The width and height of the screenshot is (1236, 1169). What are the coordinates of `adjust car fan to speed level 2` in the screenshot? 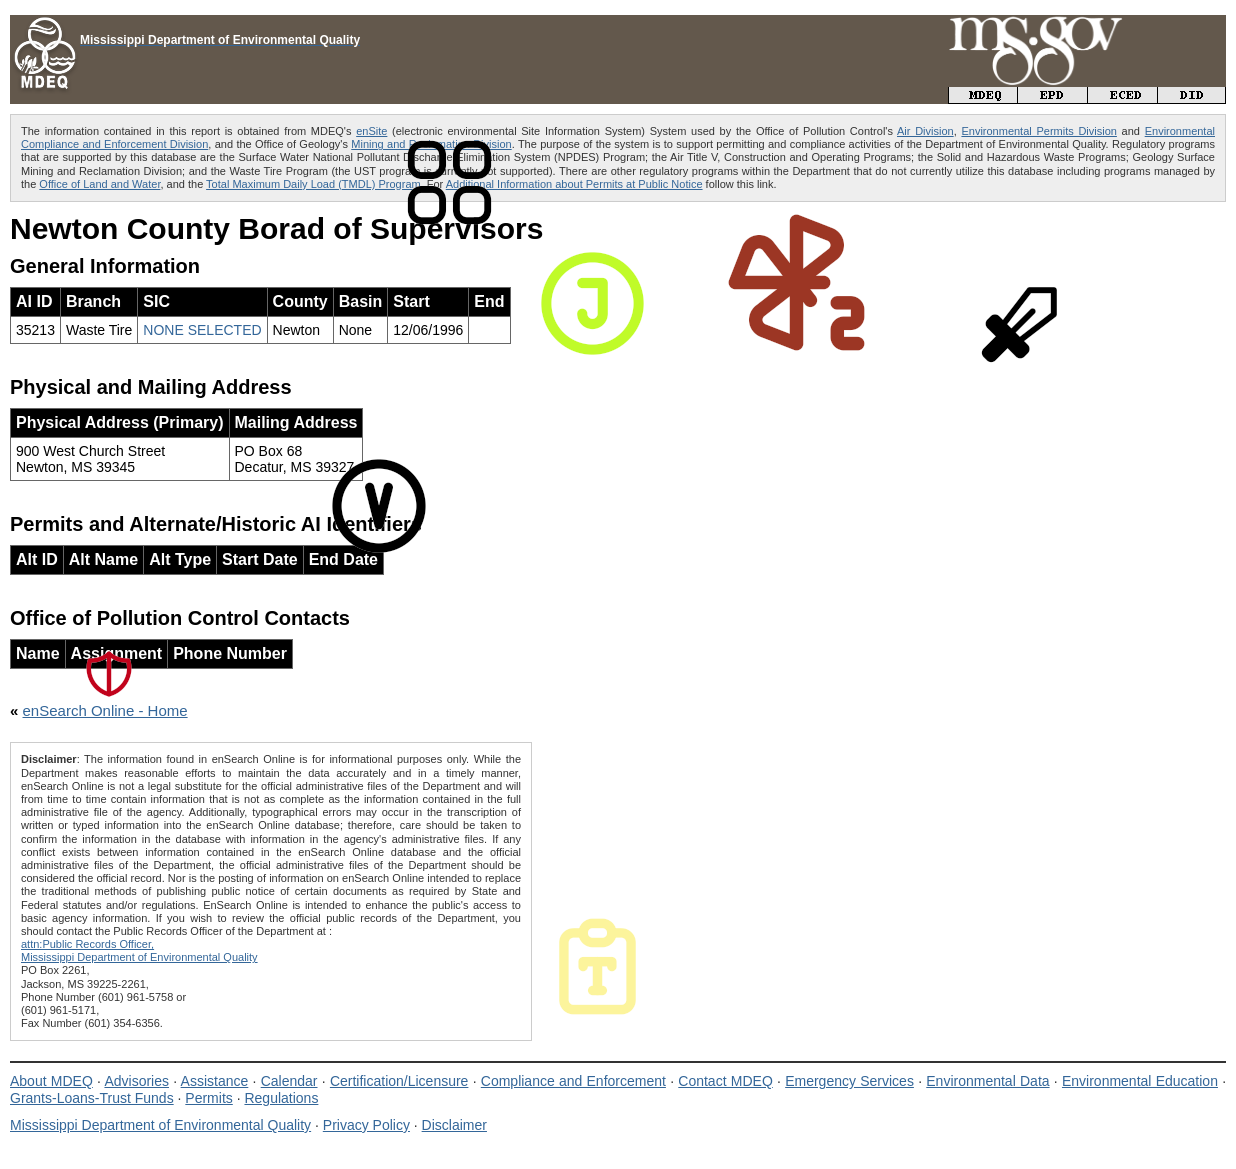 It's located at (796, 282).